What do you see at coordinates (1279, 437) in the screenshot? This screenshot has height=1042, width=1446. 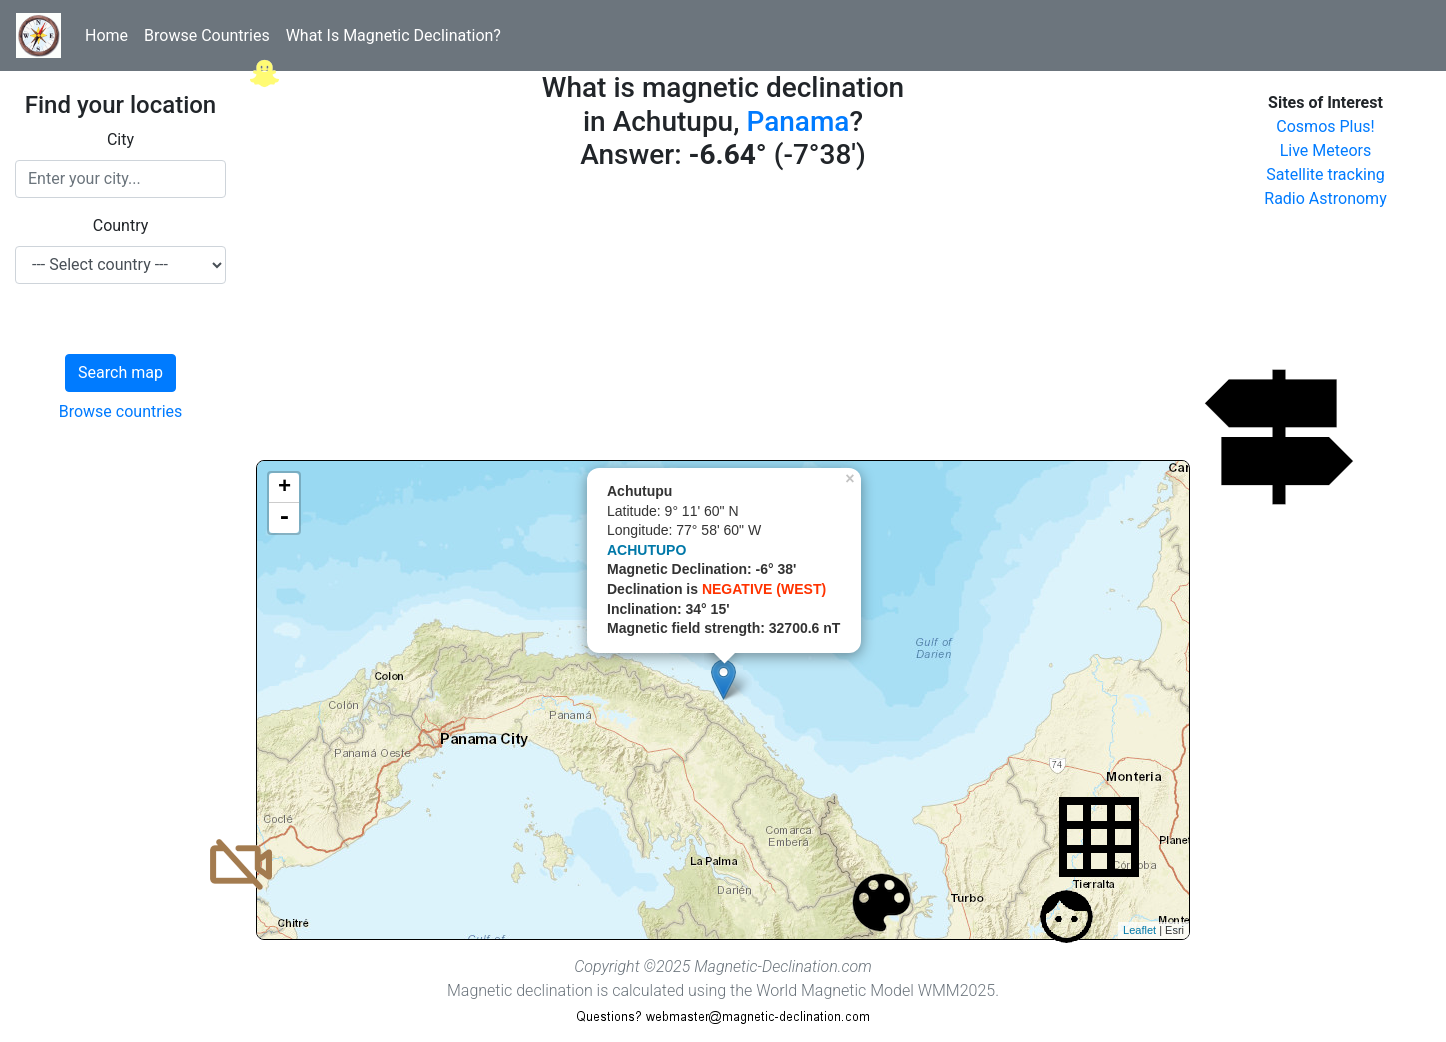 I see `view directions or navigation options` at bounding box center [1279, 437].